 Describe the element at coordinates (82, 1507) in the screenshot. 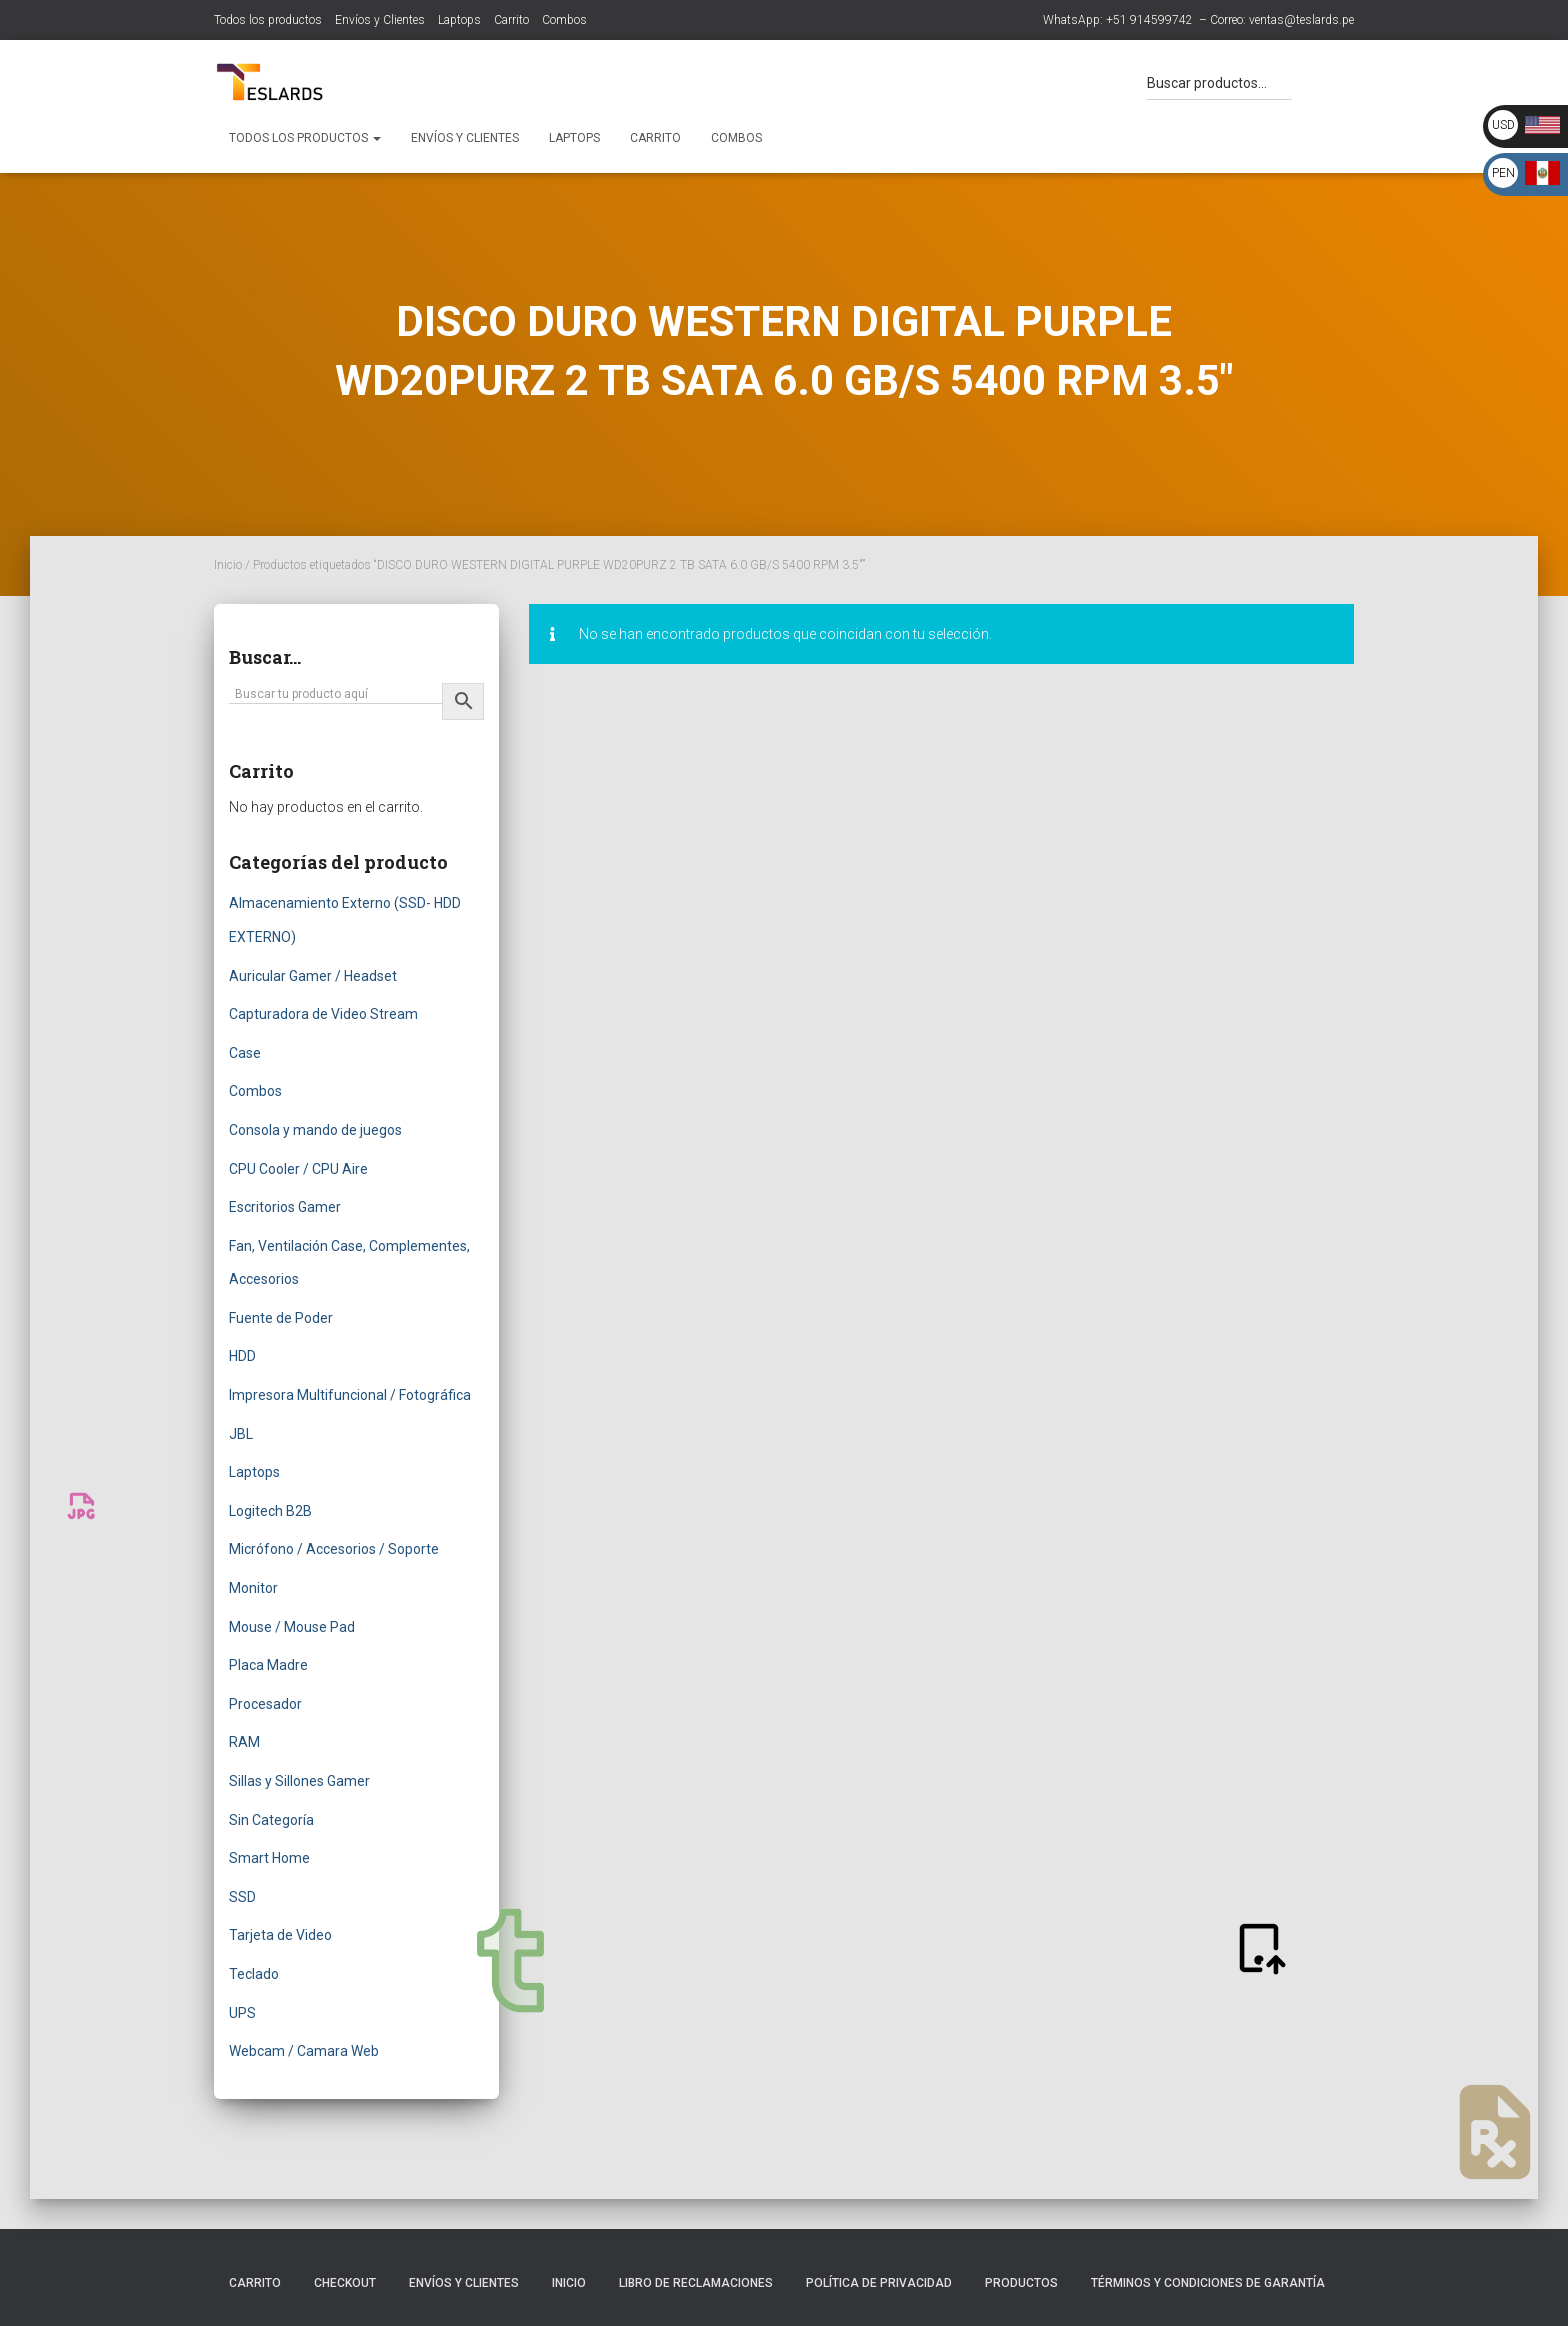

I see `view or open a JPG image file` at that location.